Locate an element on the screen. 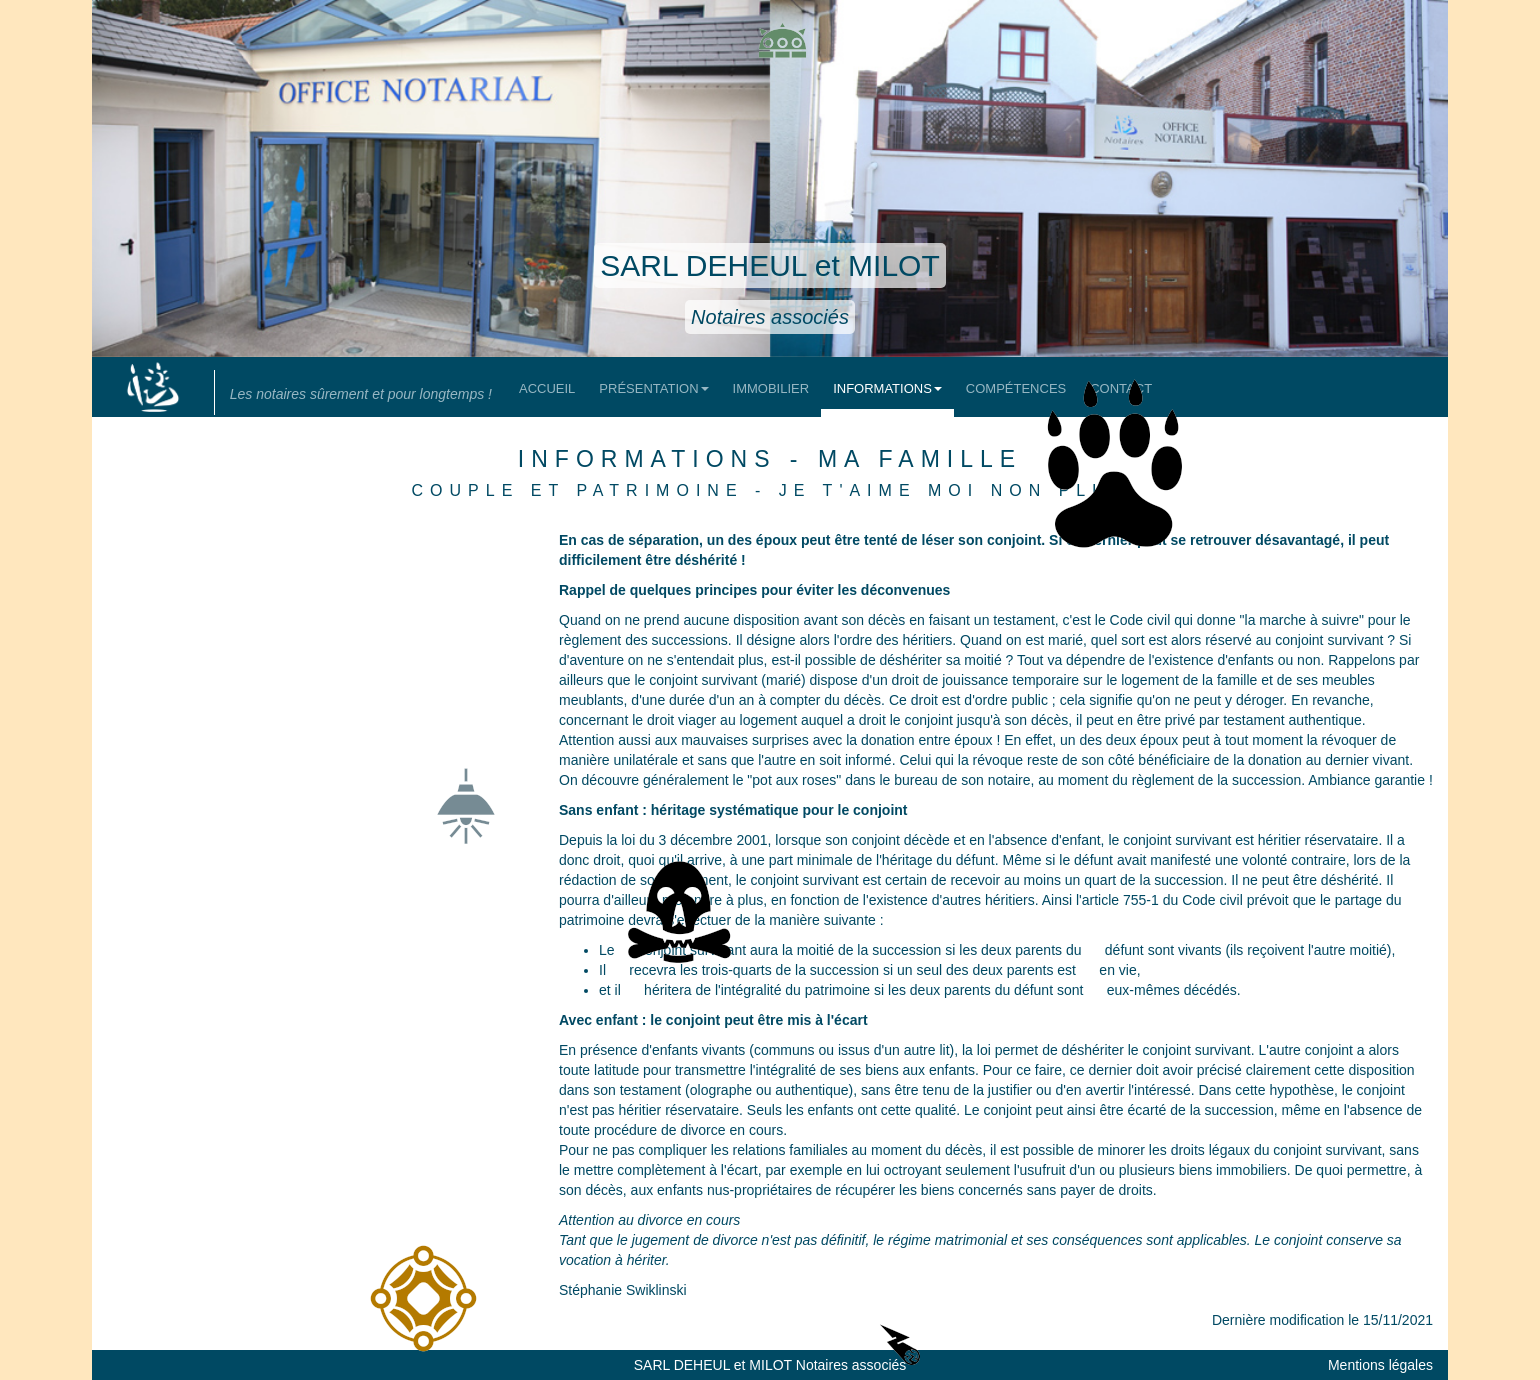 The height and width of the screenshot is (1380, 1540). launch a lightning-fast attack or special move is located at coordinates (900, 1345).